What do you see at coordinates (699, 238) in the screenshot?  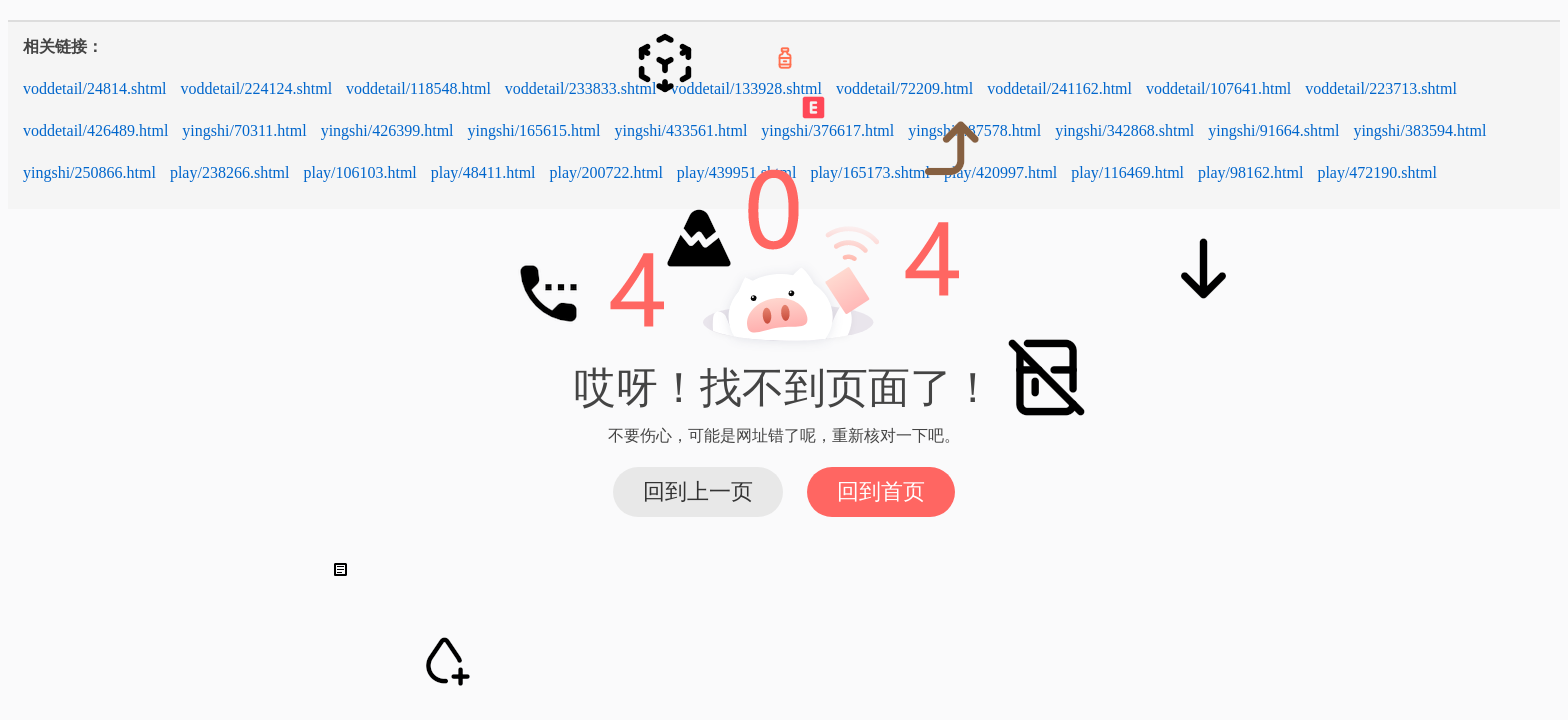 I see `view outdoor or nature-related content` at bounding box center [699, 238].